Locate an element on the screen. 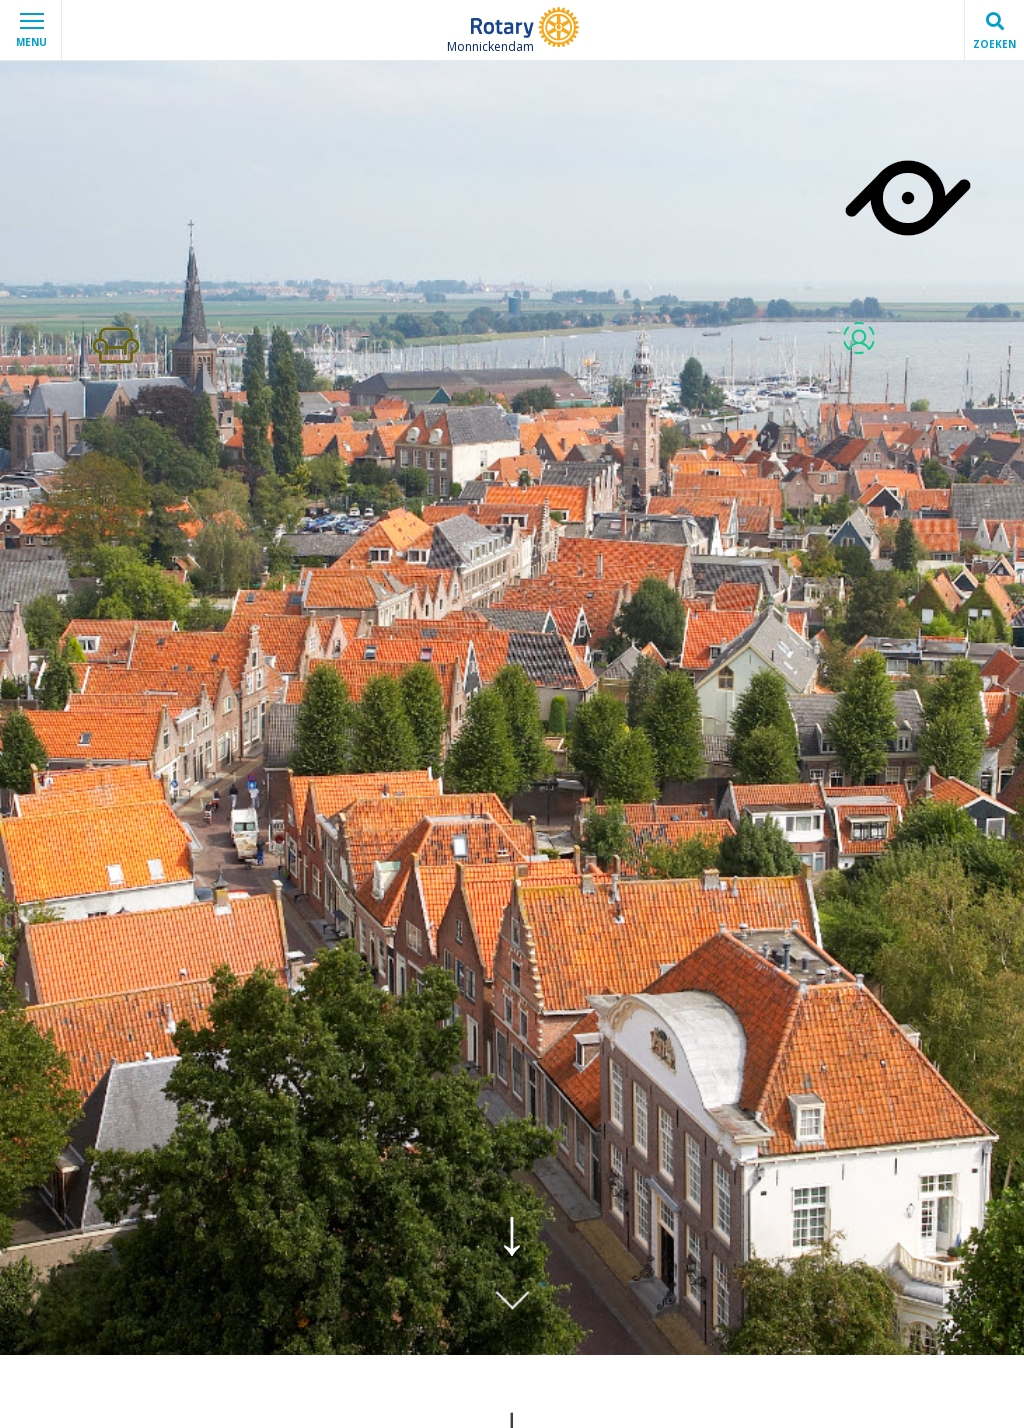 This screenshot has height=1428, width=1024. select epicene or non-binary gender option is located at coordinates (908, 198).